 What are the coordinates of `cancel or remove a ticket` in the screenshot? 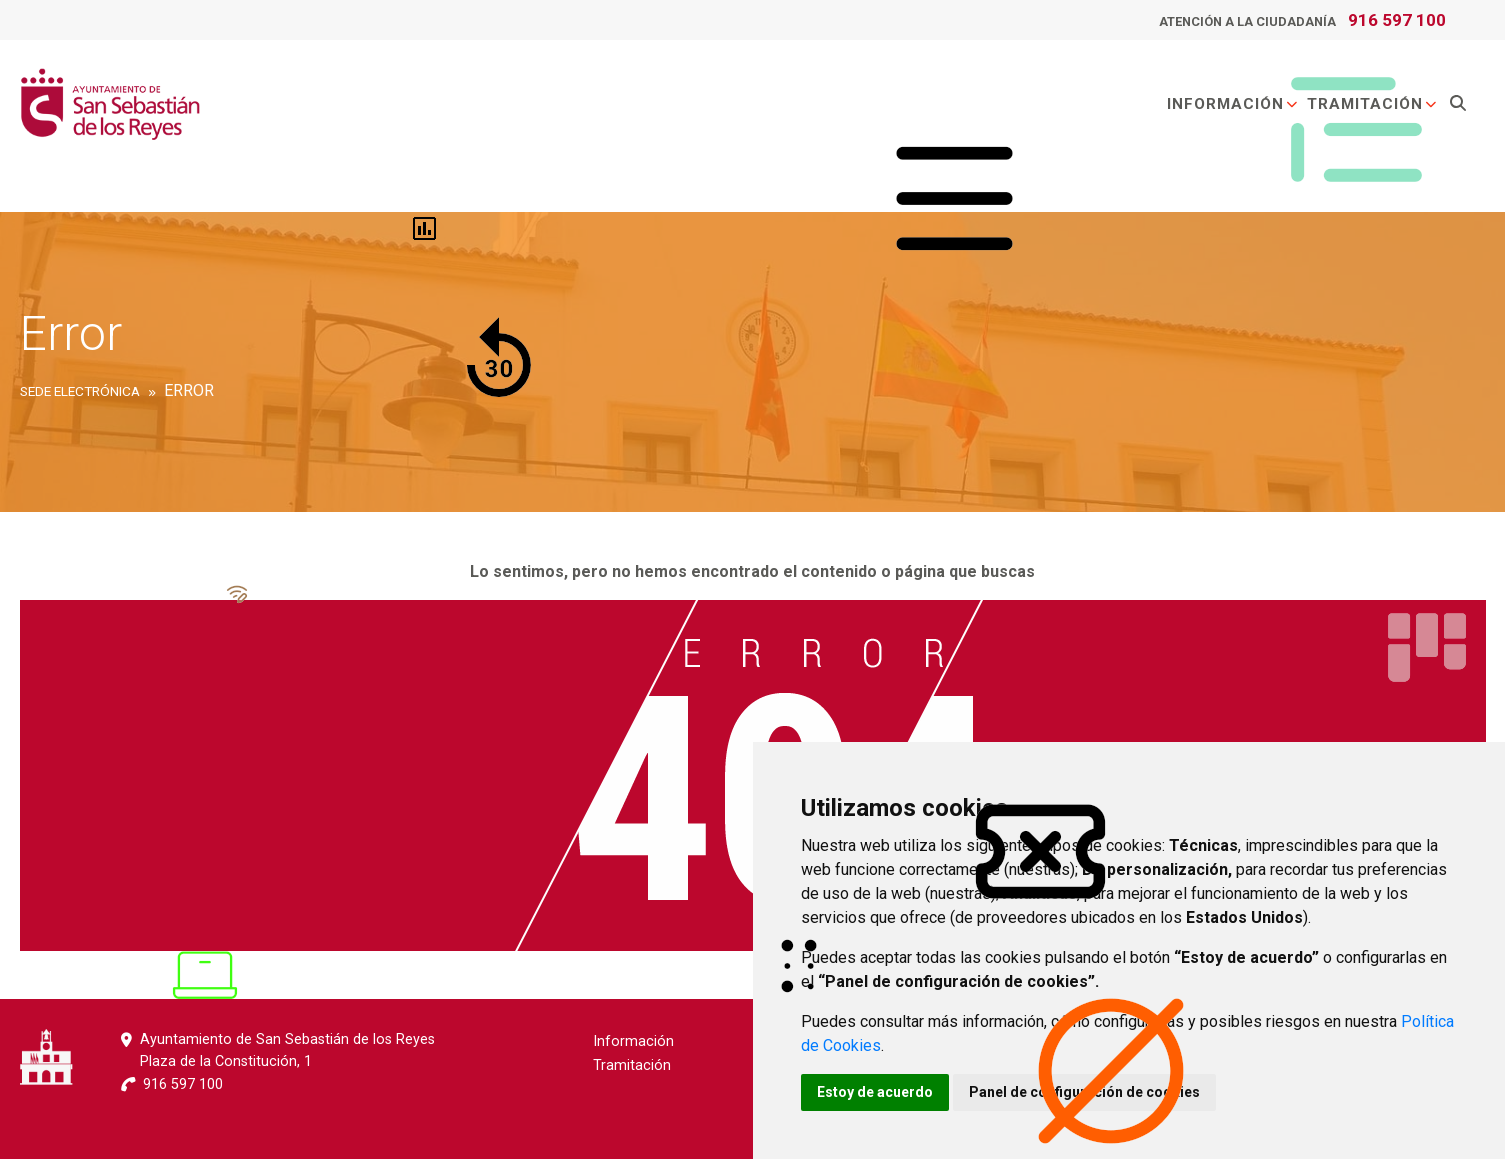 It's located at (1040, 851).